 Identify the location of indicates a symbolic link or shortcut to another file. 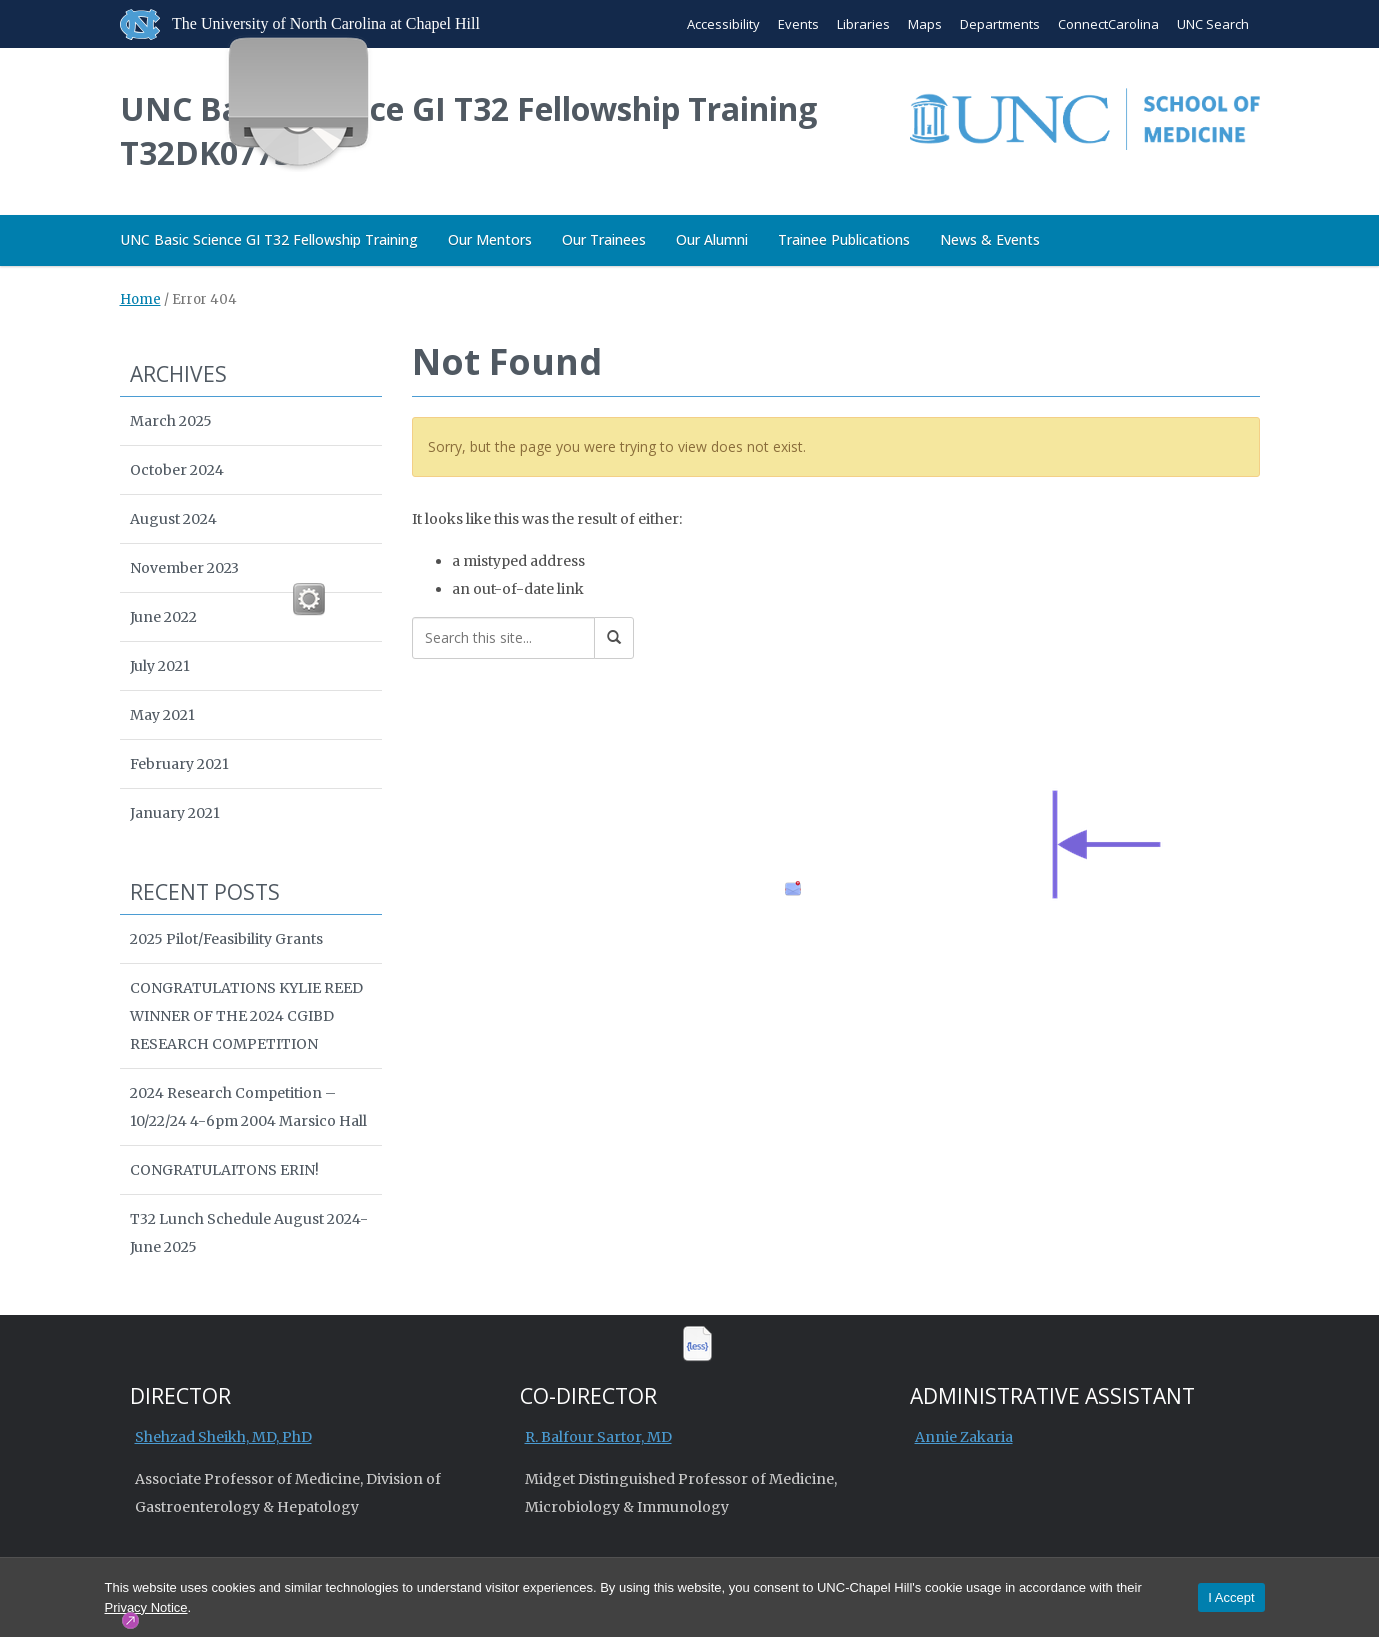
(130, 1620).